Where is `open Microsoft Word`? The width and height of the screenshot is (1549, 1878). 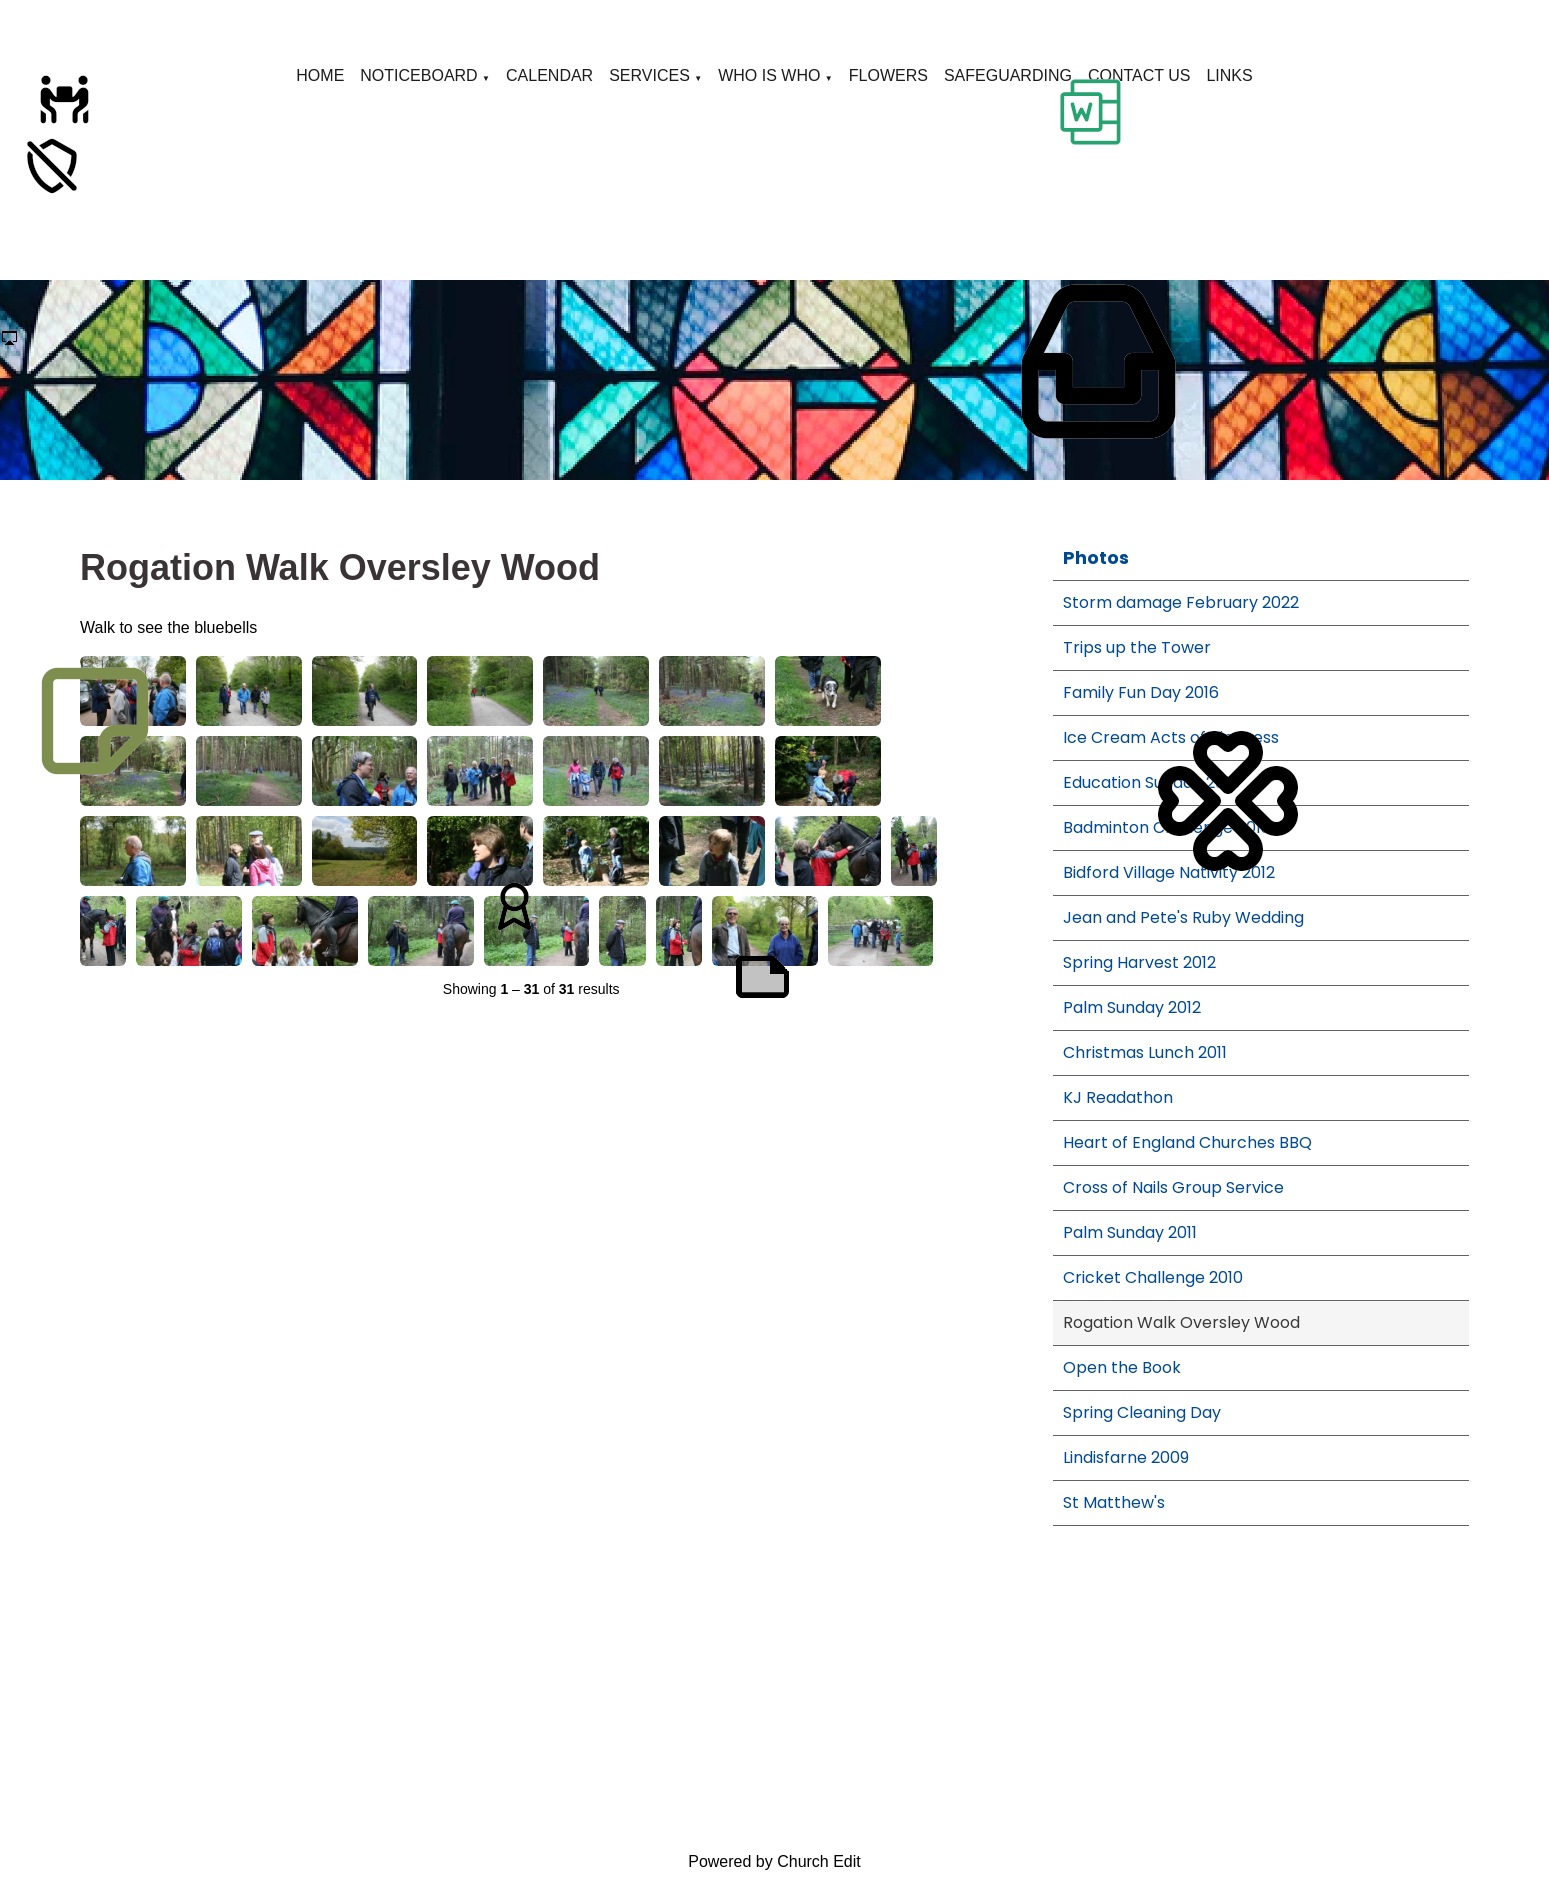 open Microsoft Word is located at coordinates (1093, 112).